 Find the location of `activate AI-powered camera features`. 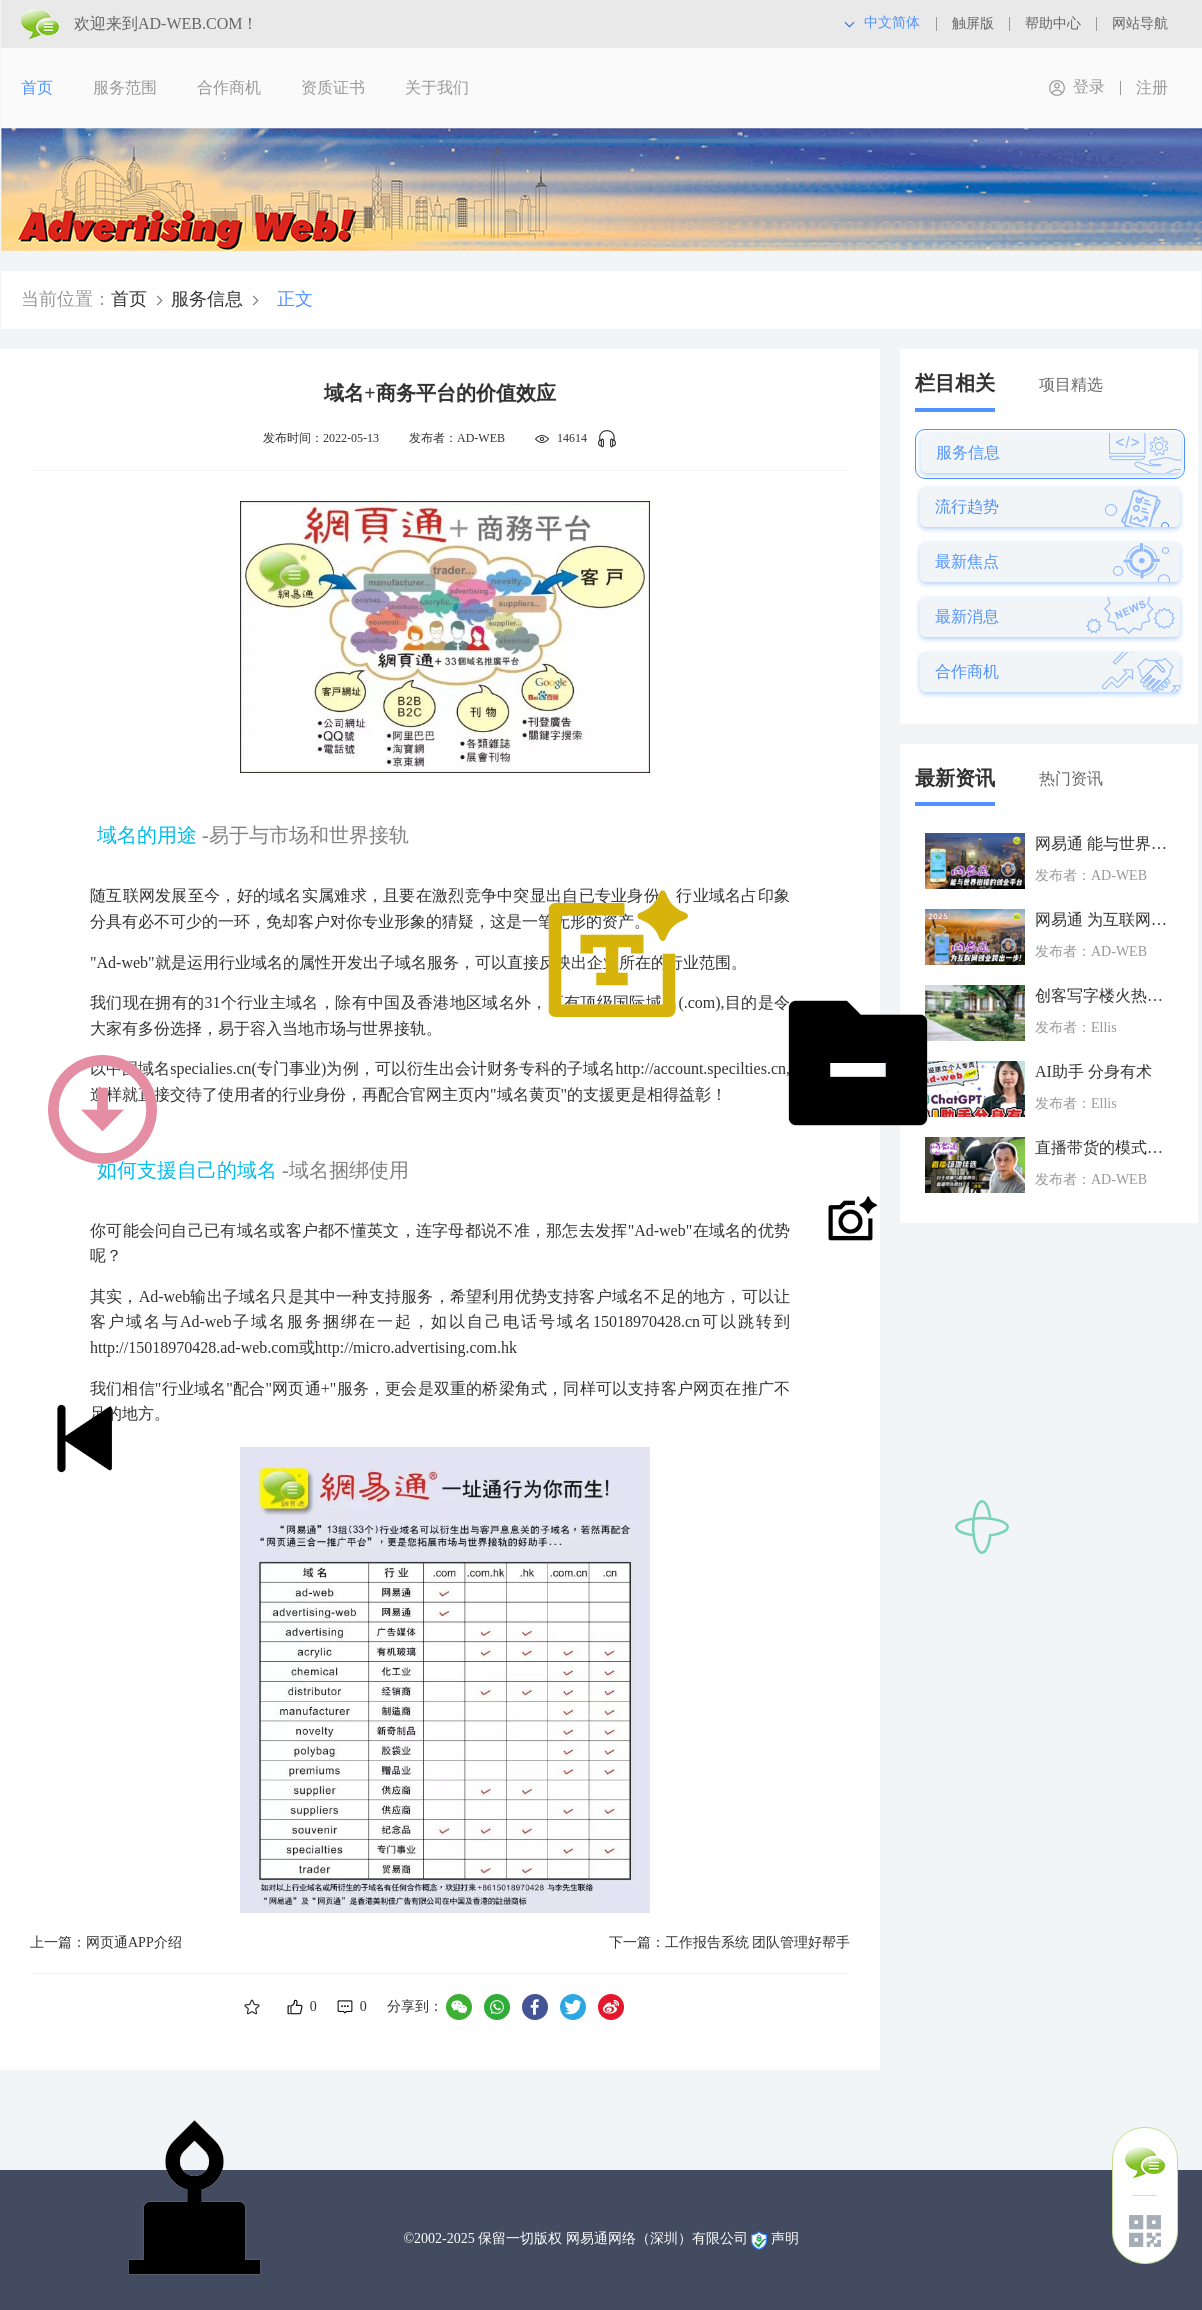

activate AI-powered camera features is located at coordinates (850, 1220).